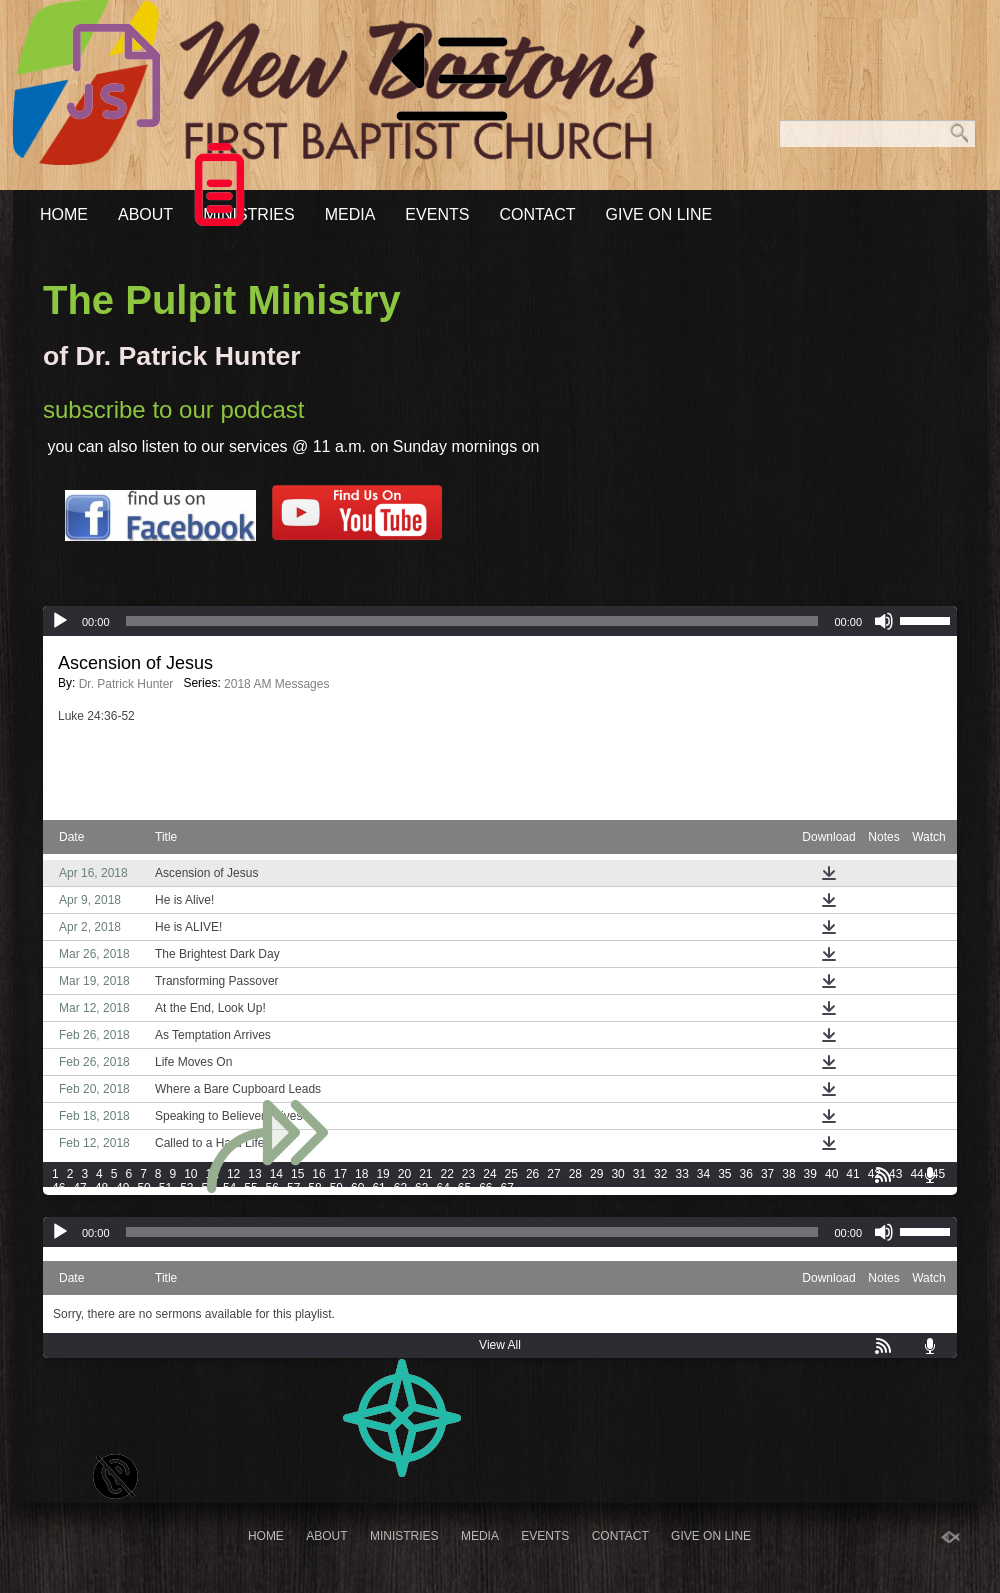  I want to click on access navigation or directional tools, so click(402, 1418).